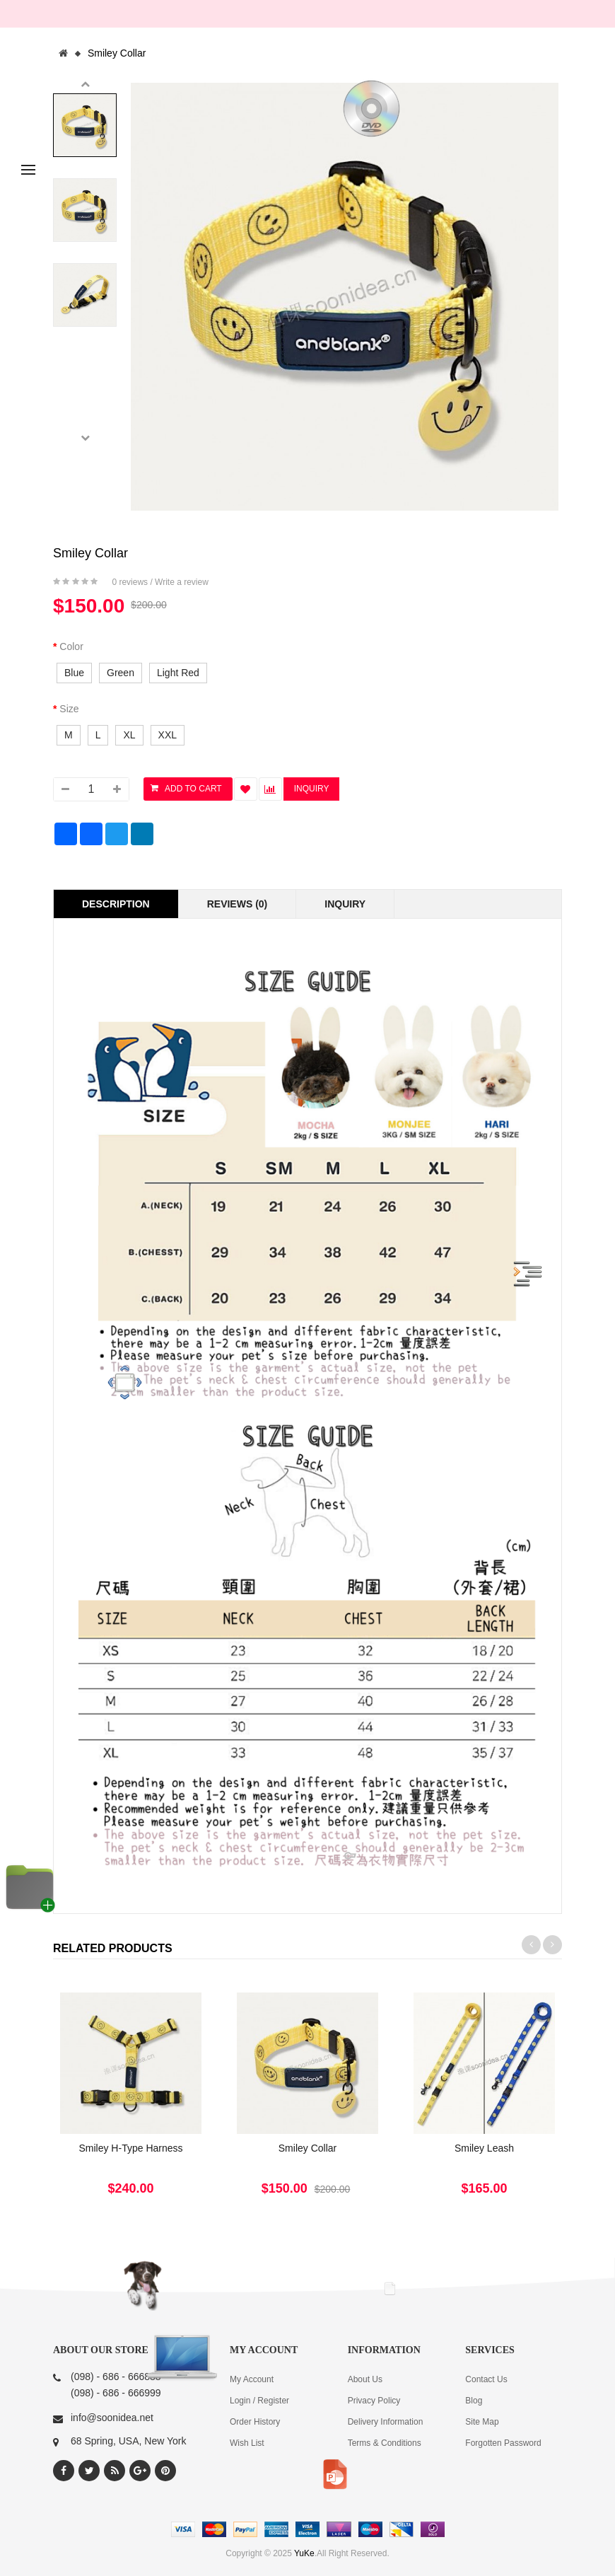  Describe the element at coordinates (371, 108) in the screenshot. I see `indicates a DVD disc or optical media` at that location.